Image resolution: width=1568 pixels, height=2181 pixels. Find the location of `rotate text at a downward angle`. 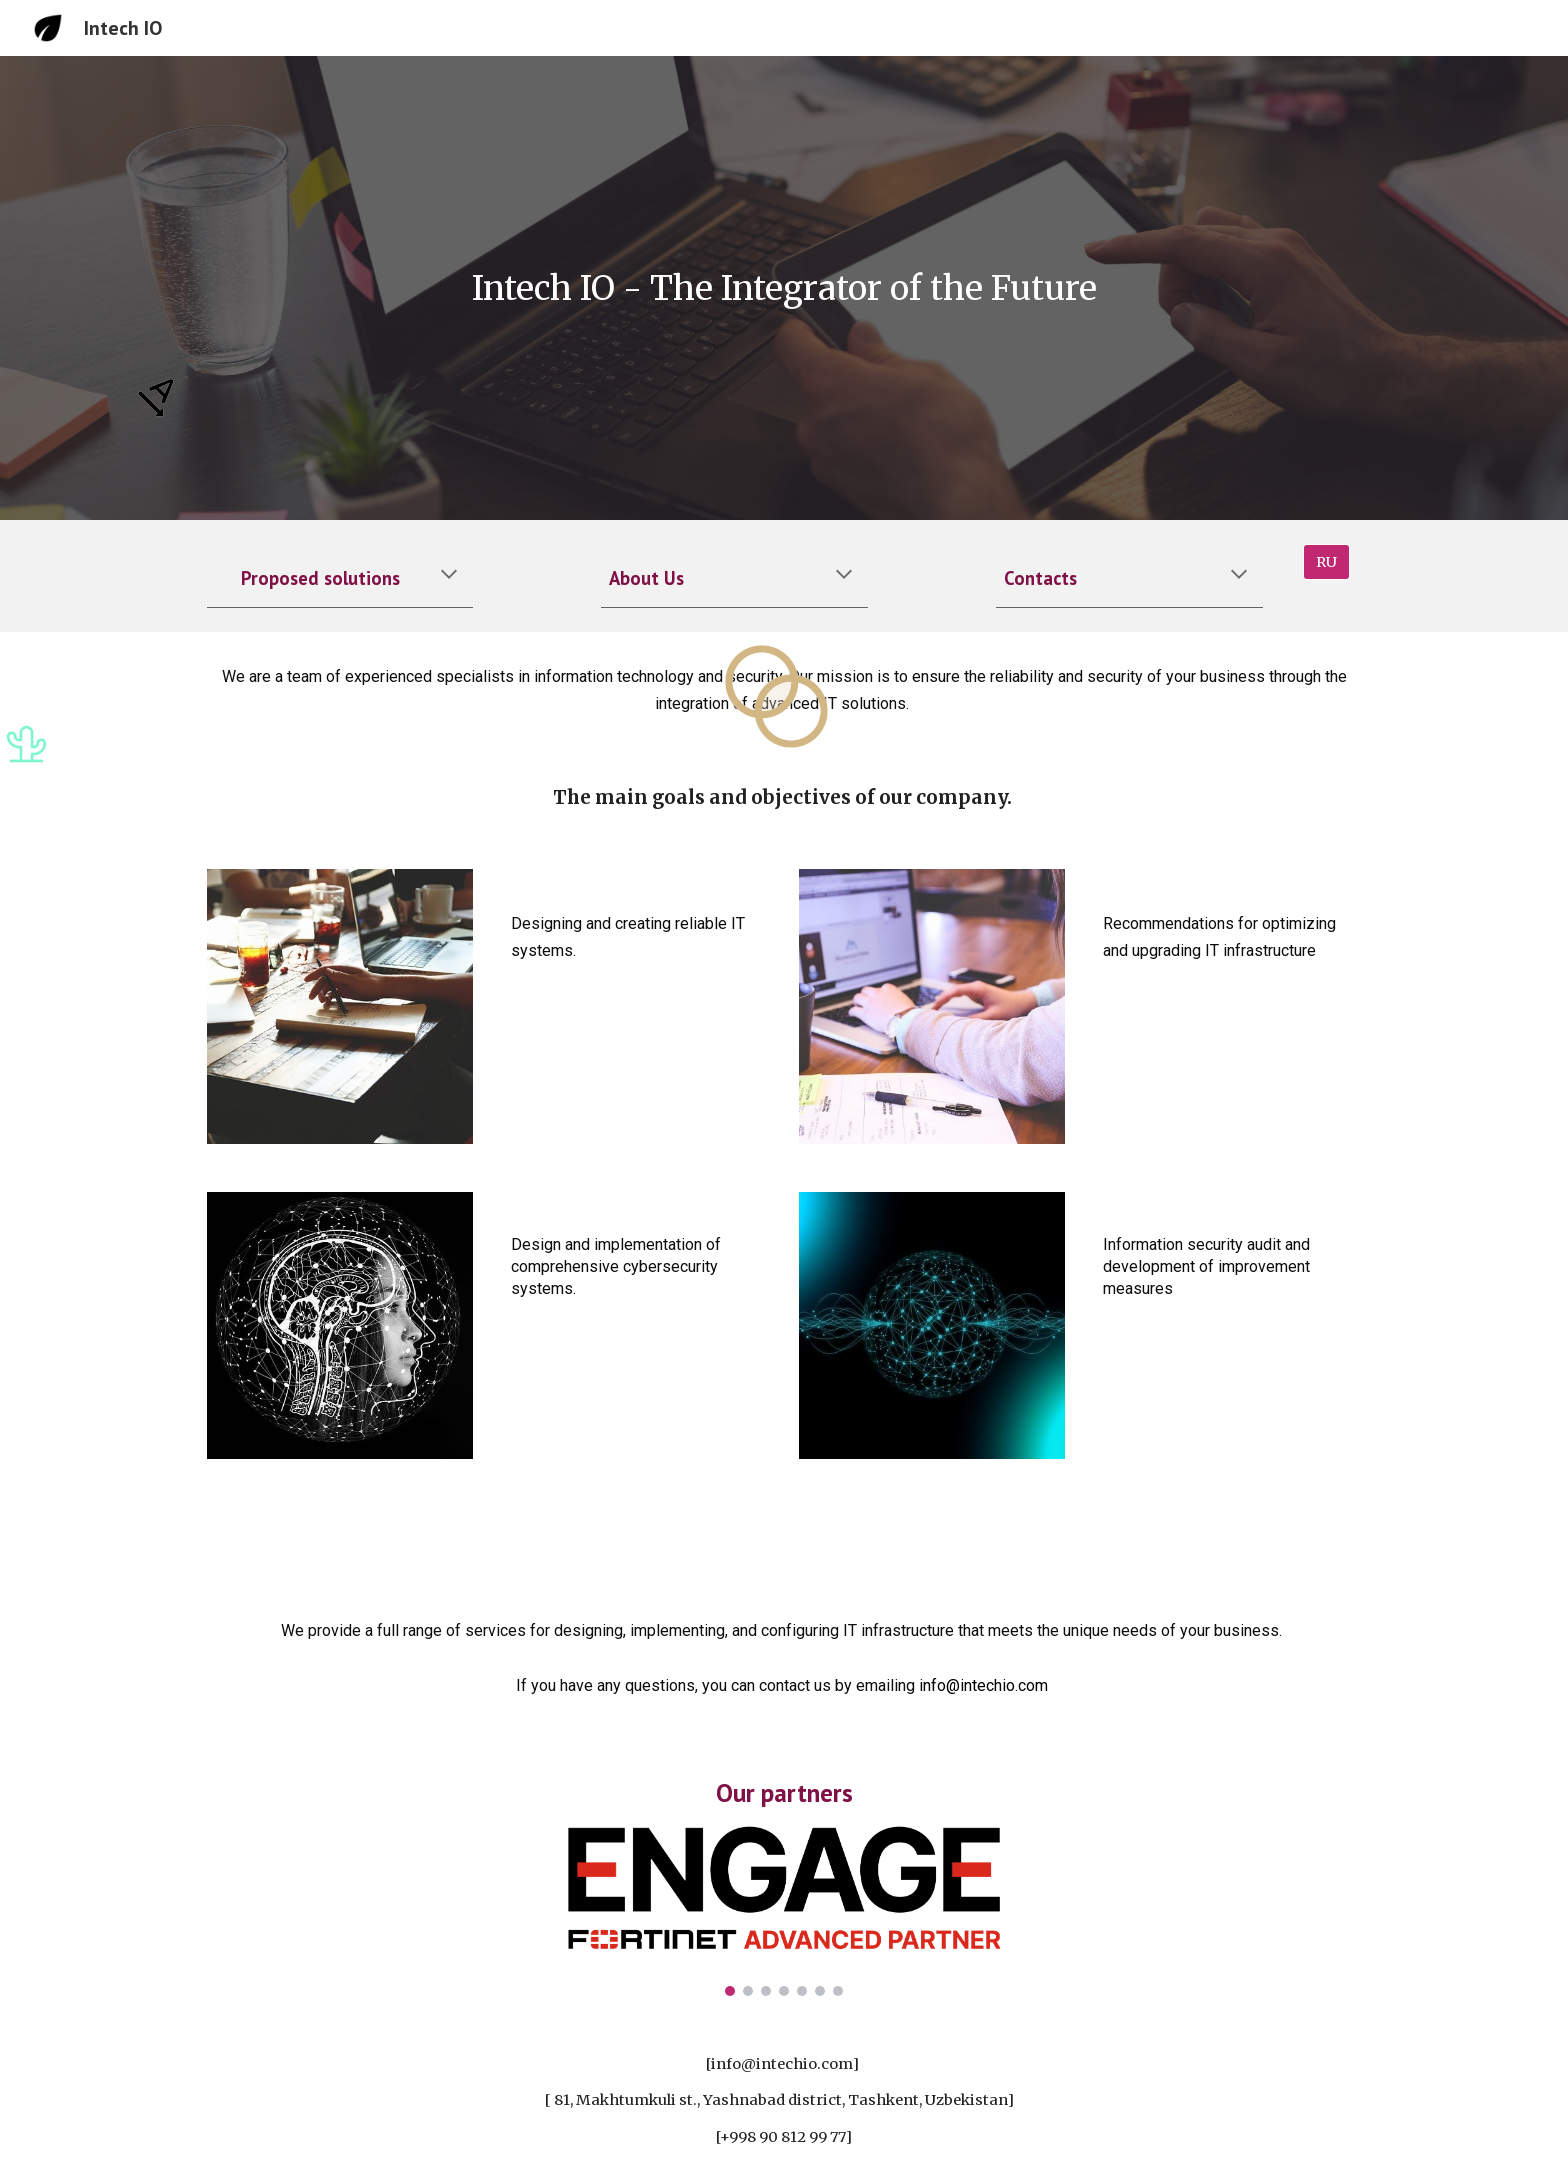

rotate text at a downward angle is located at coordinates (157, 397).